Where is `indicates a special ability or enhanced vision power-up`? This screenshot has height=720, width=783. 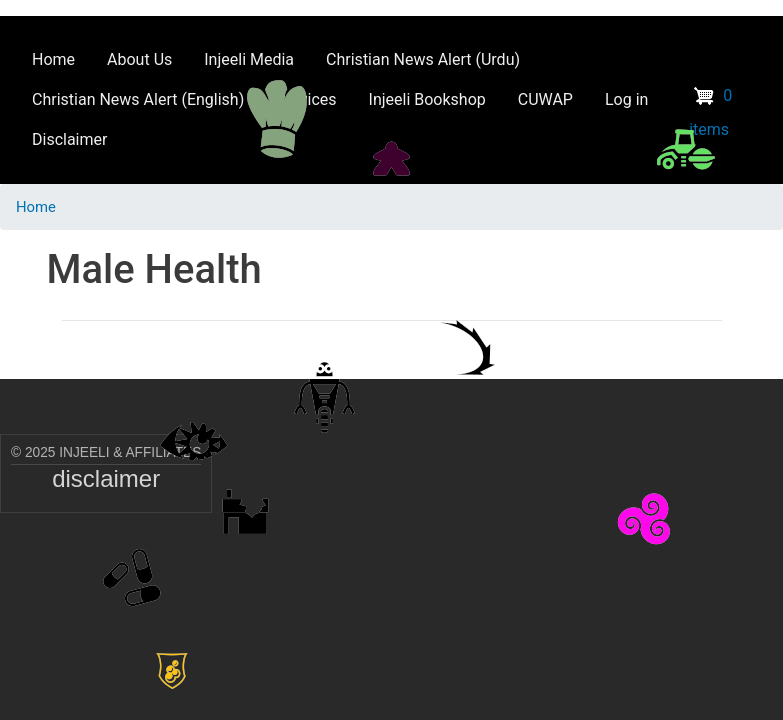
indicates a special ability or enhanced vision power-up is located at coordinates (193, 444).